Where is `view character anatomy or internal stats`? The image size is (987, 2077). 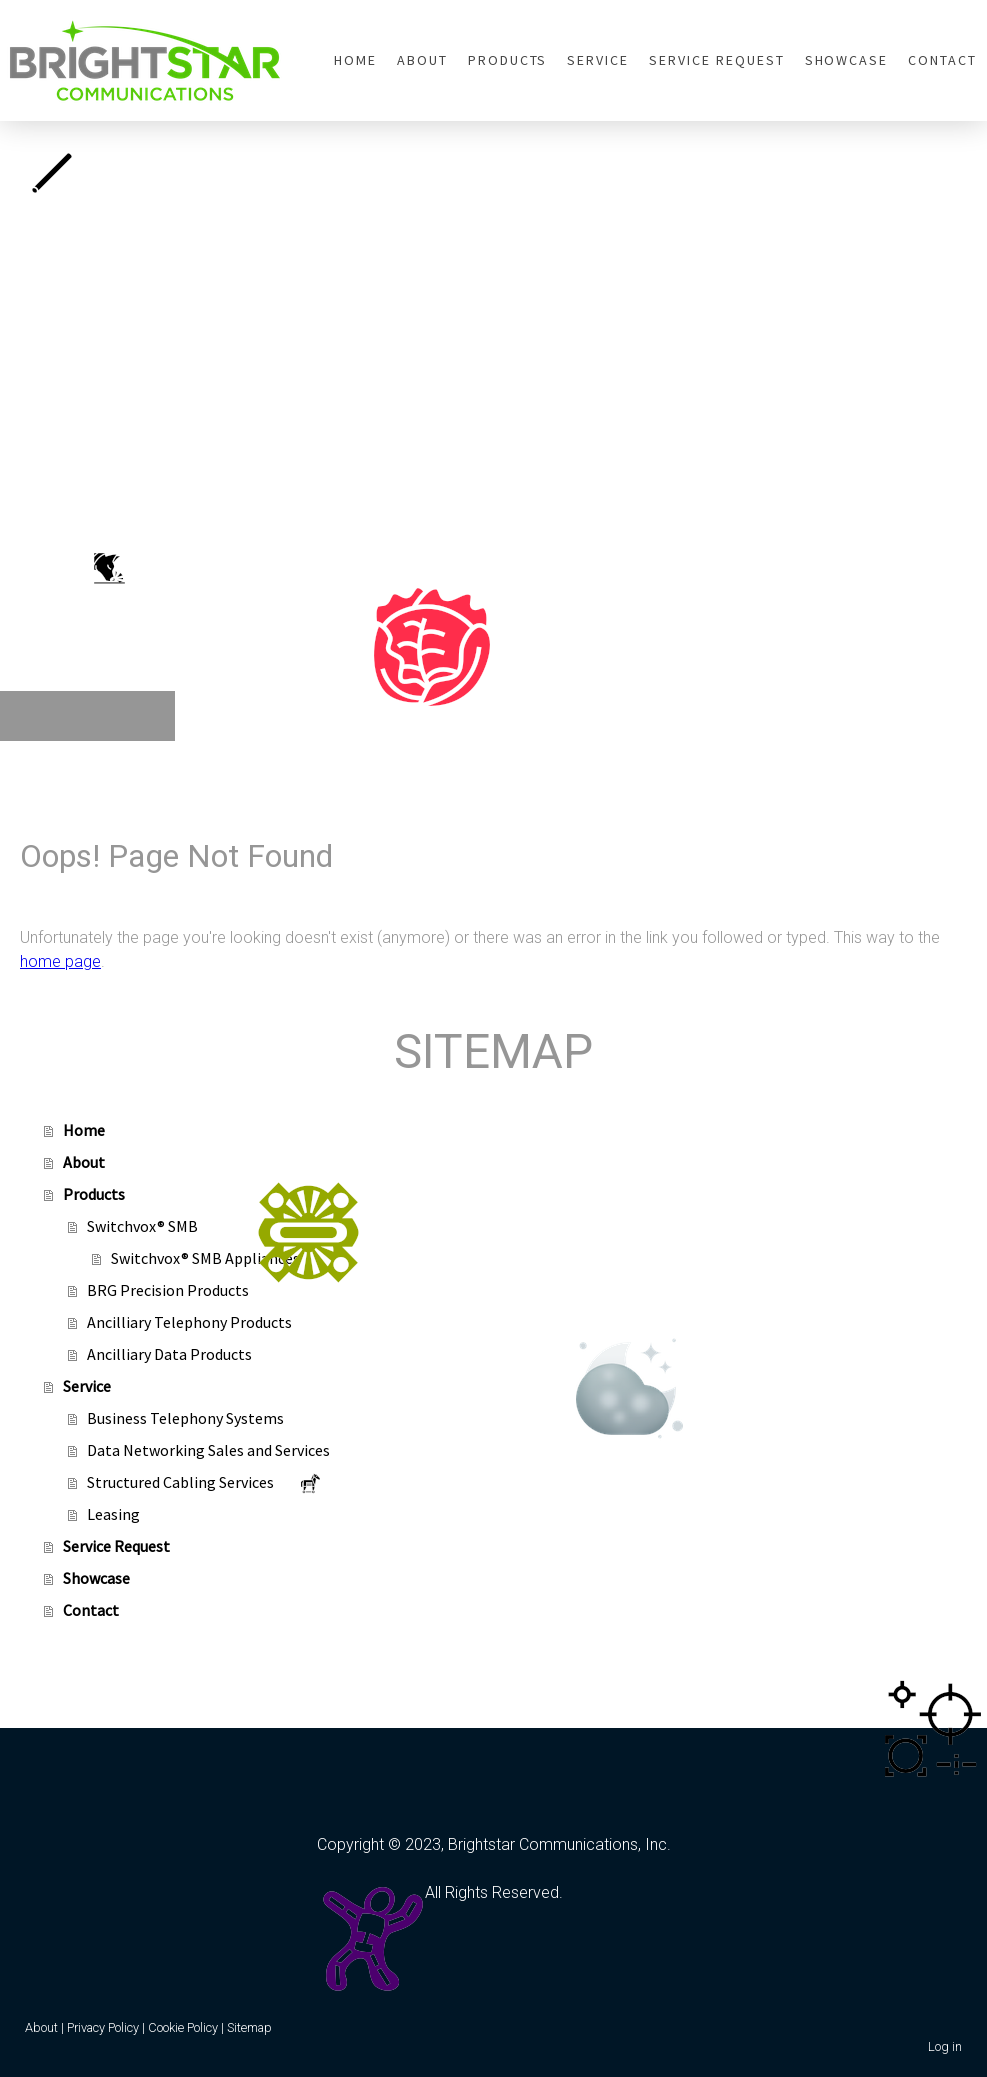 view character anatomy or internal stats is located at coordinates (373, 1939).